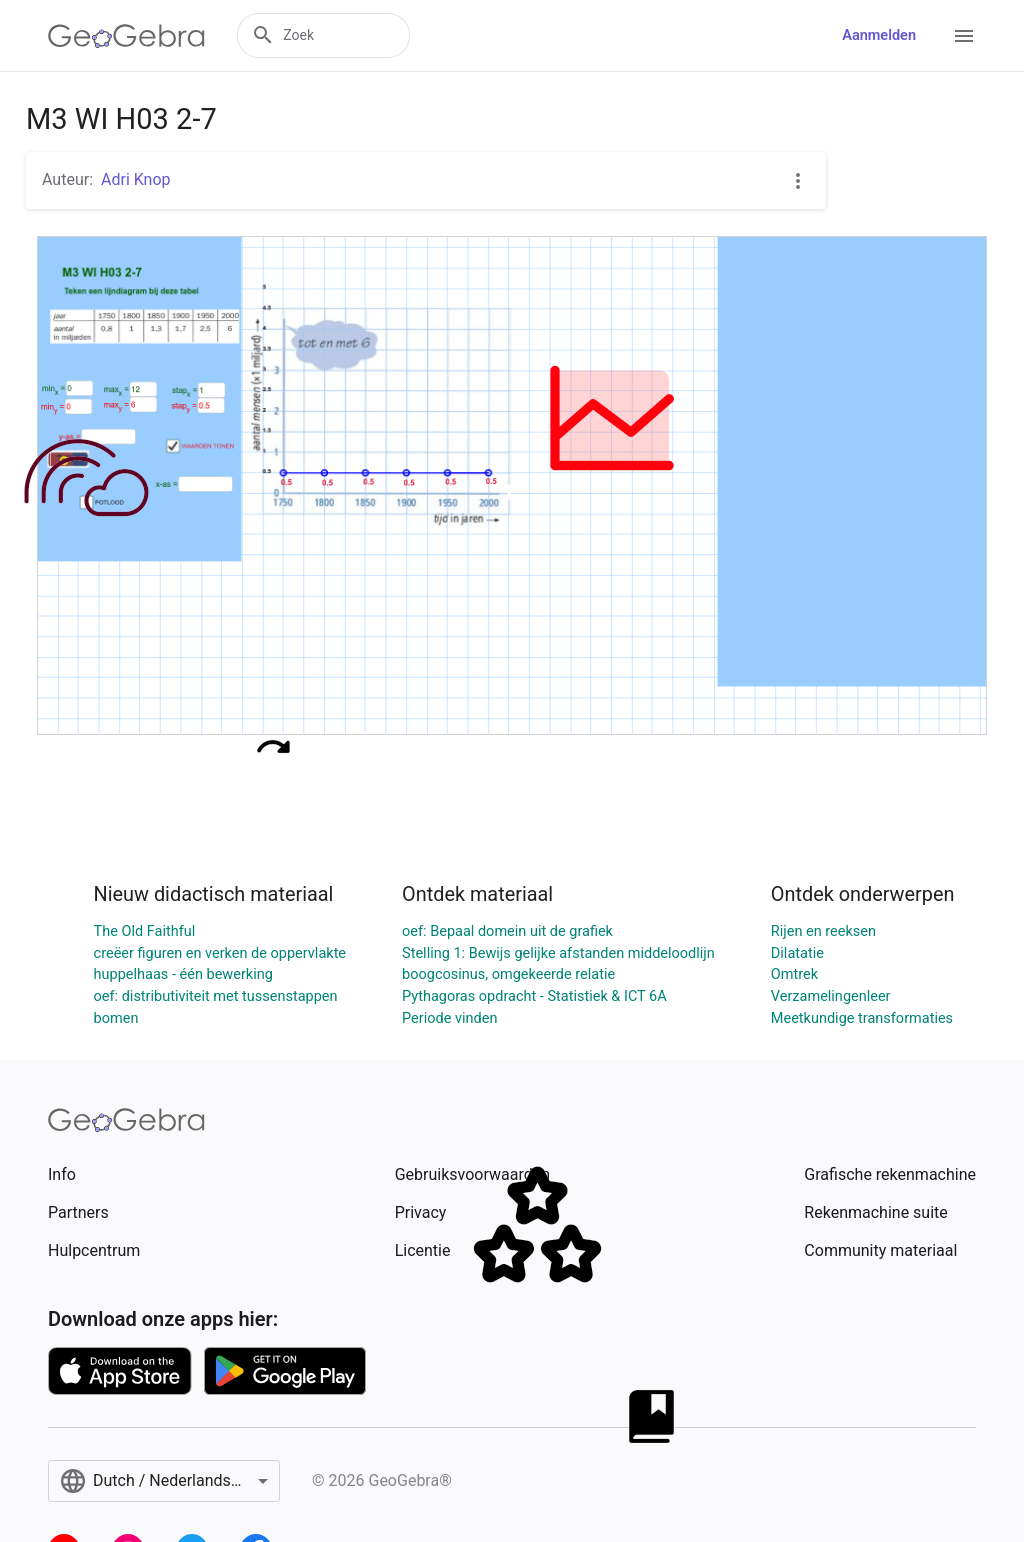 The height and width of the screenshot is (1542, 1024). I want to click on redo the last undone action, so click(273, 746).